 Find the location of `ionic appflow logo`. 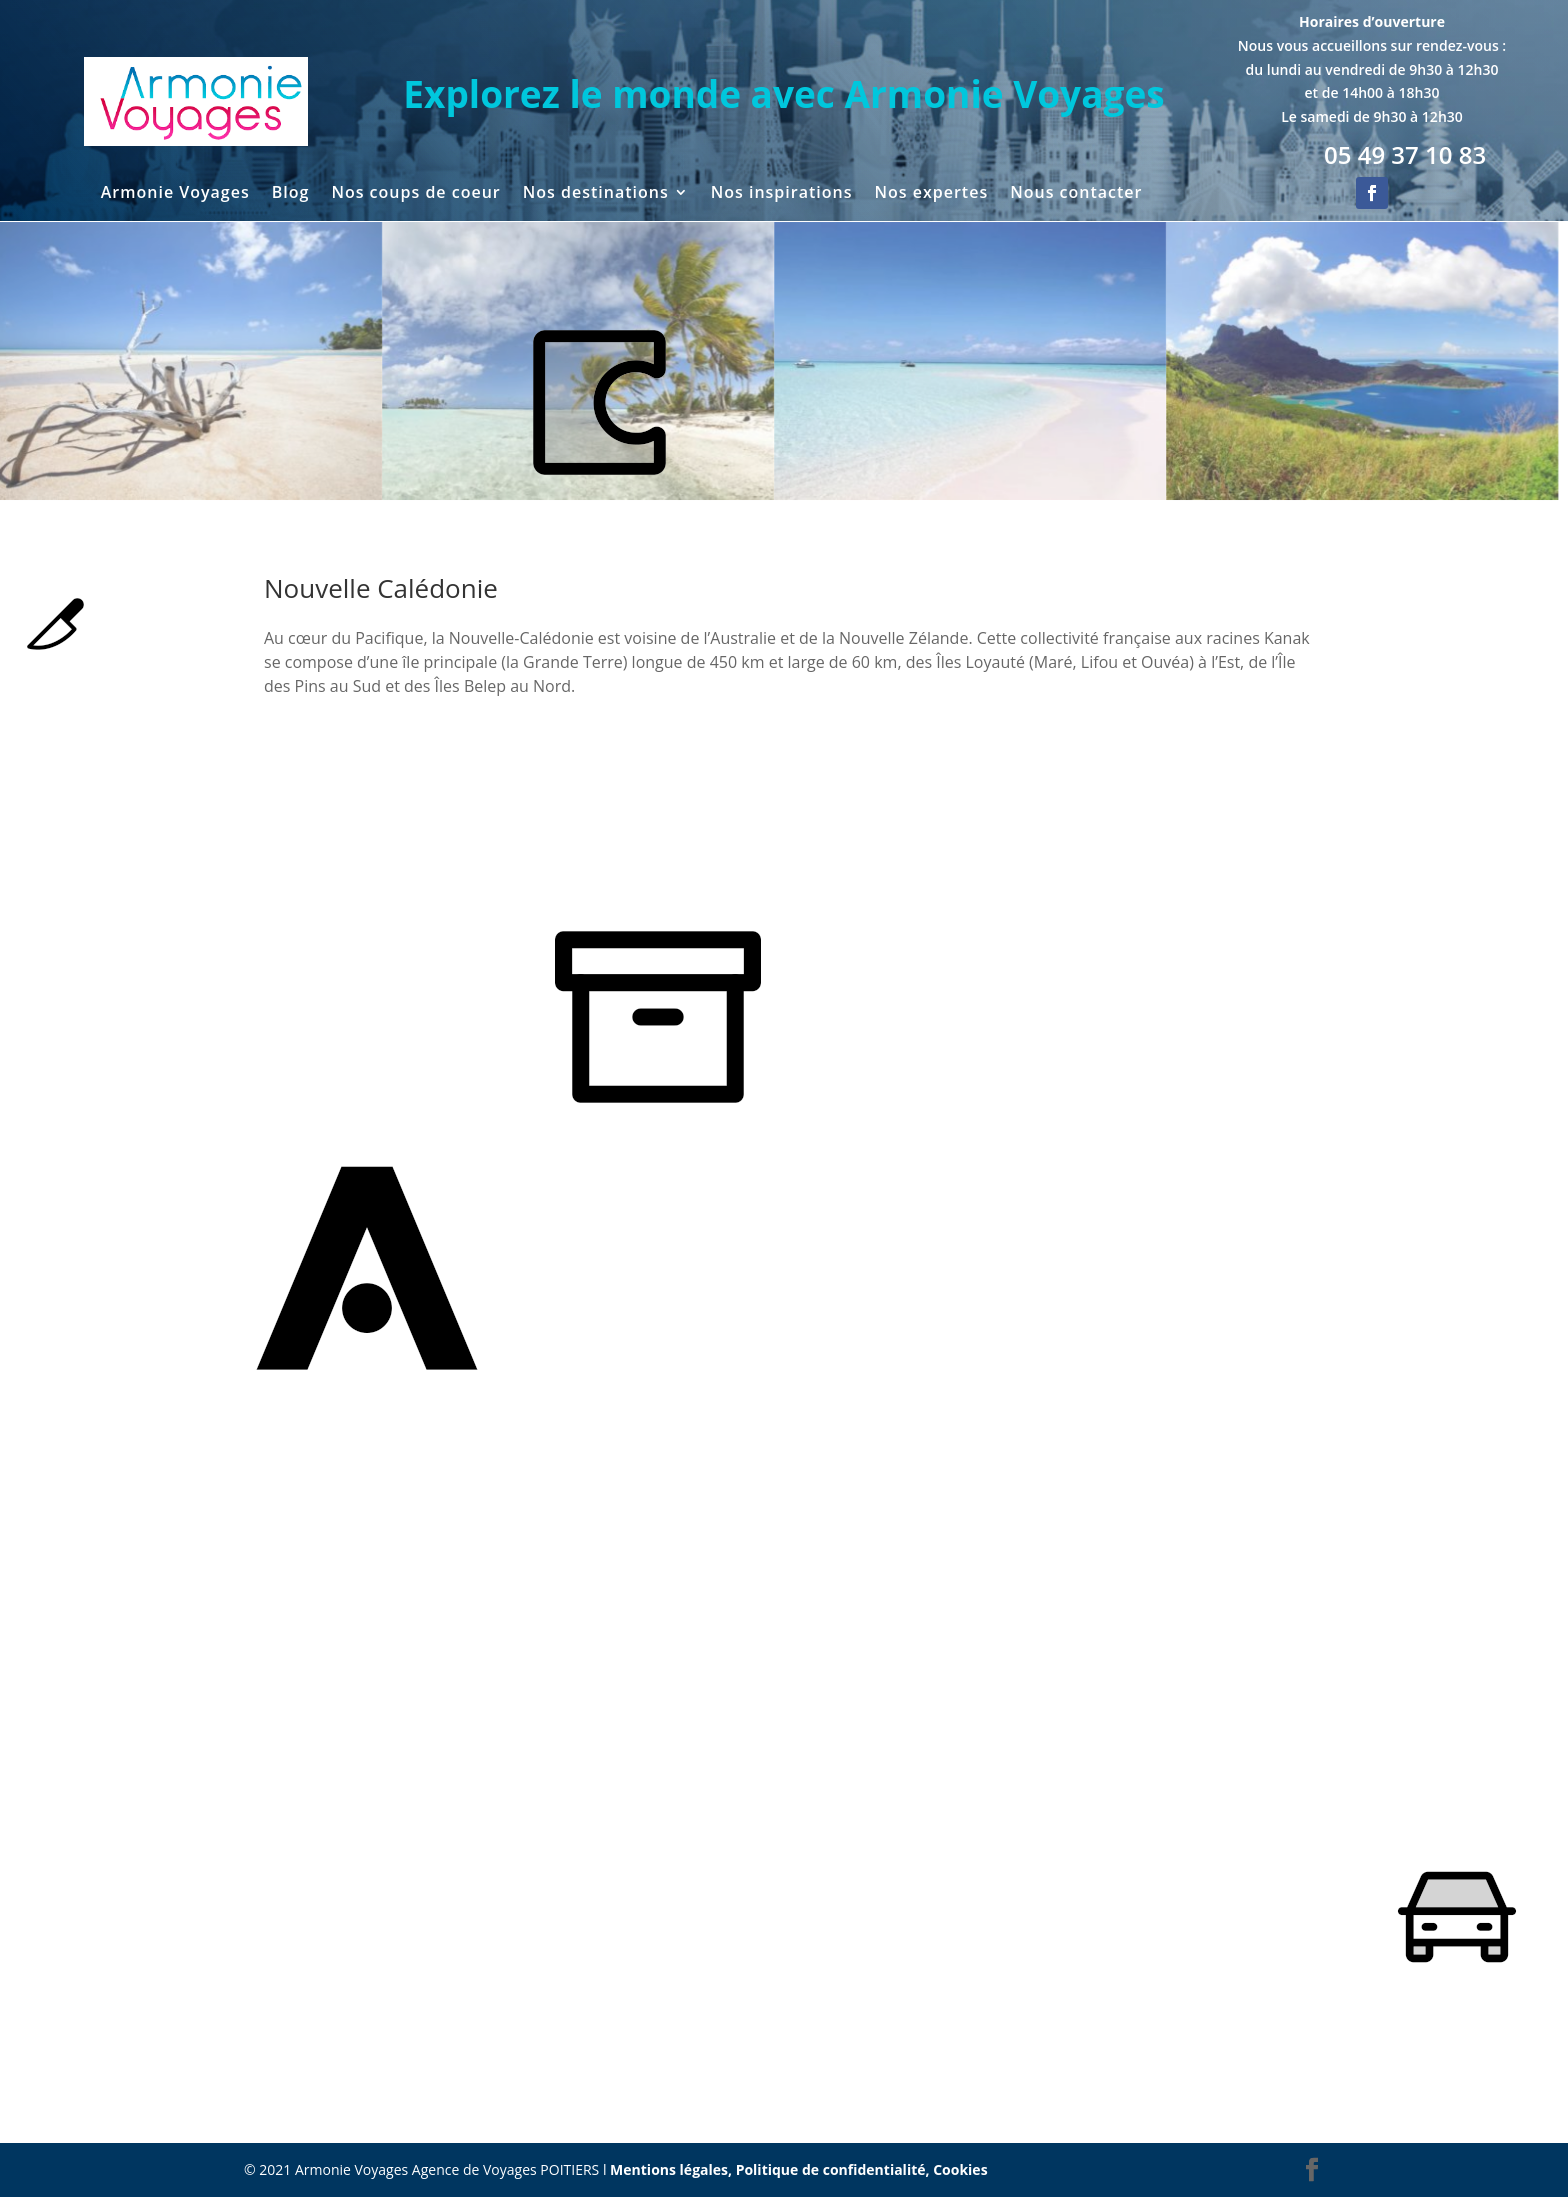

ionic appflow logo is located at coordinates (367, 1268).